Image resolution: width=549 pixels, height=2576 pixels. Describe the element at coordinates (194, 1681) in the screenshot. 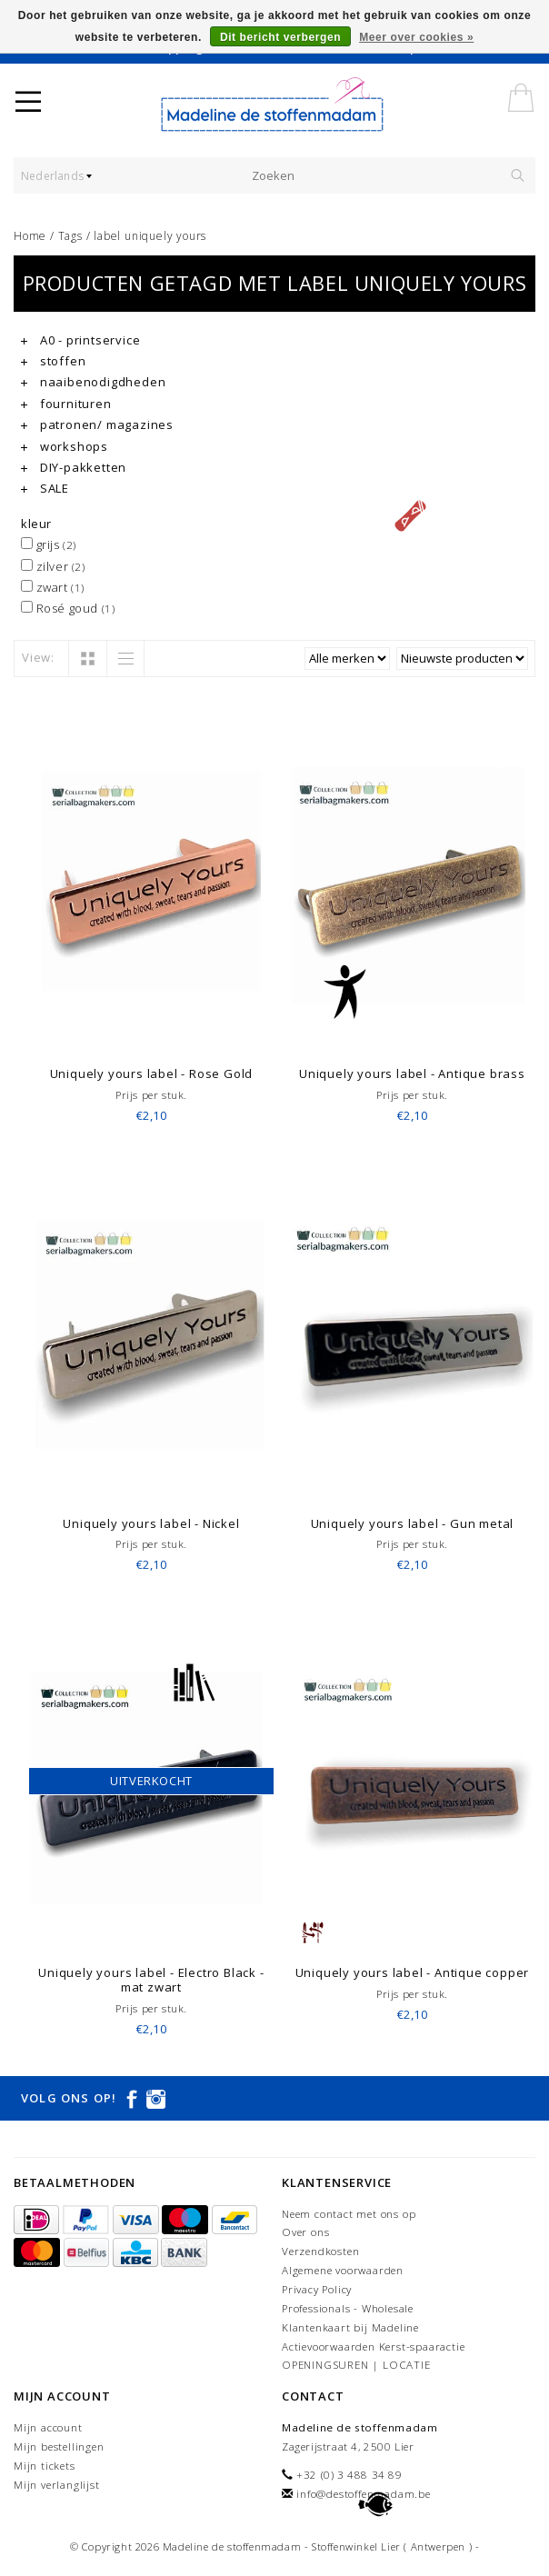

I see `access your library or book collection` at that location.